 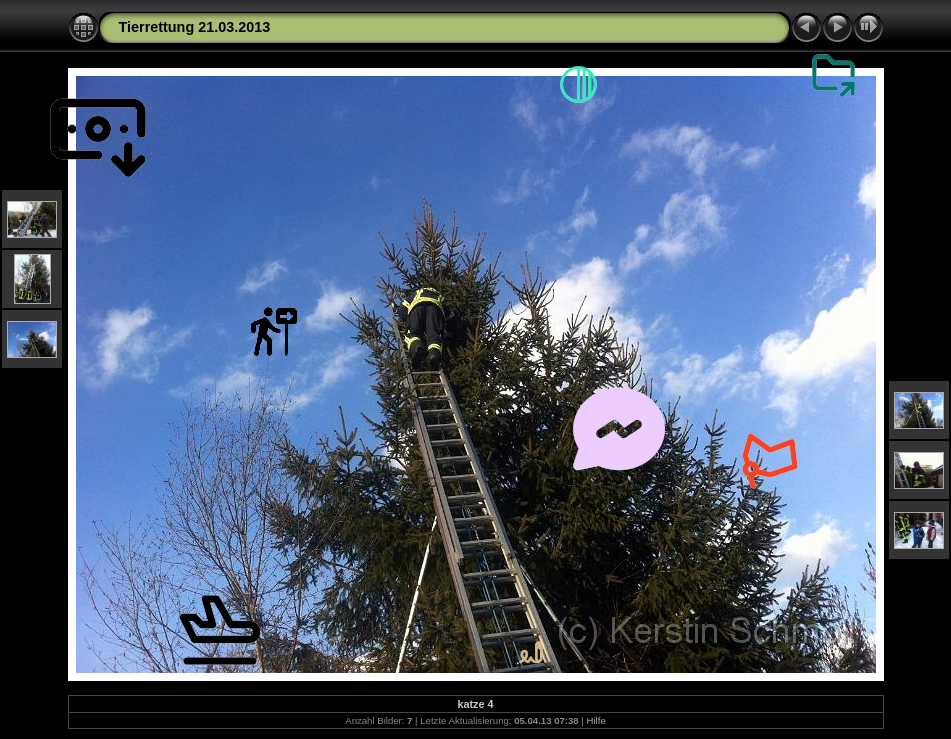 I want to click on toggle between light and dark mode, so click(x=578, y=84).